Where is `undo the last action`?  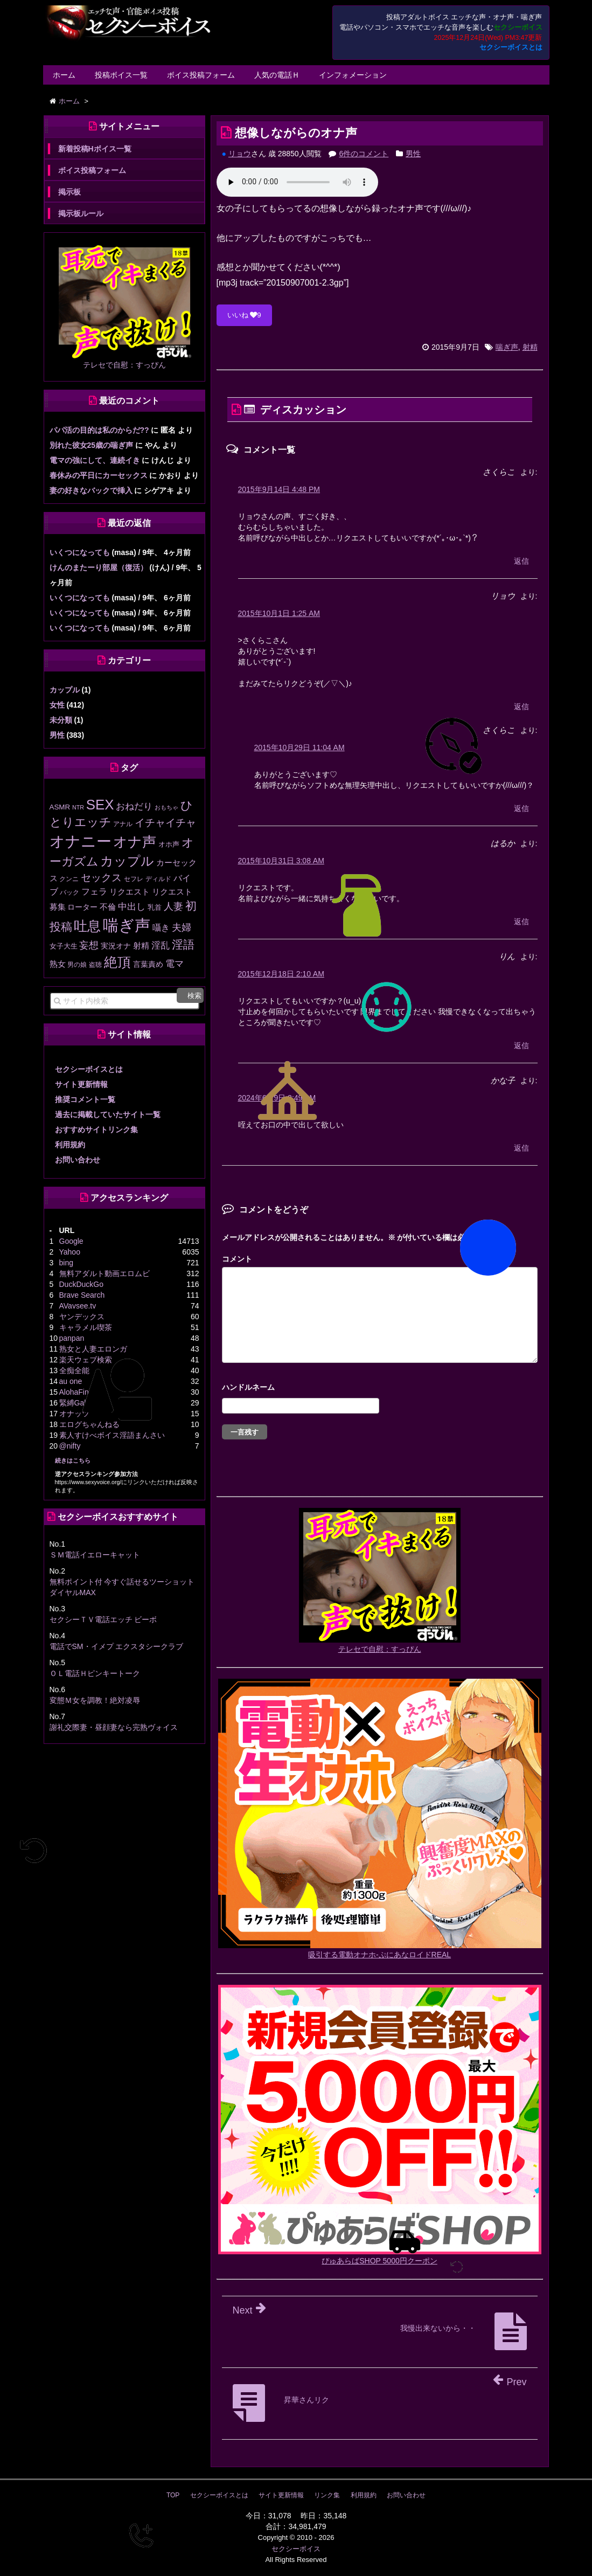 undo the last action is located at coordinates (34, 1851).